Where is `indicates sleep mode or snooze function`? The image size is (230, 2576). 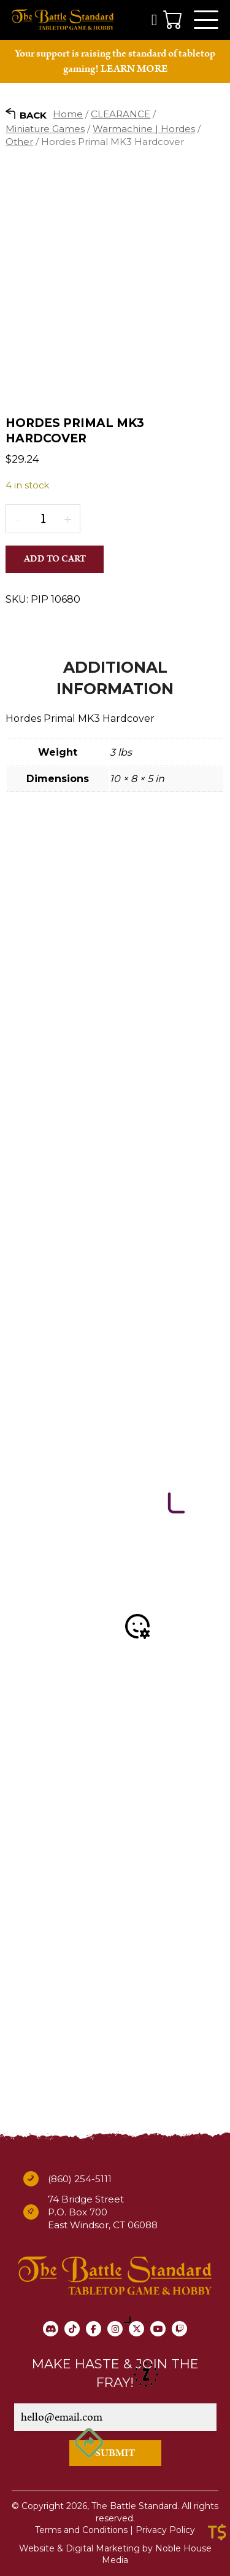 indicates sleep mode or snooze function is located at coordinates (146, 2374).